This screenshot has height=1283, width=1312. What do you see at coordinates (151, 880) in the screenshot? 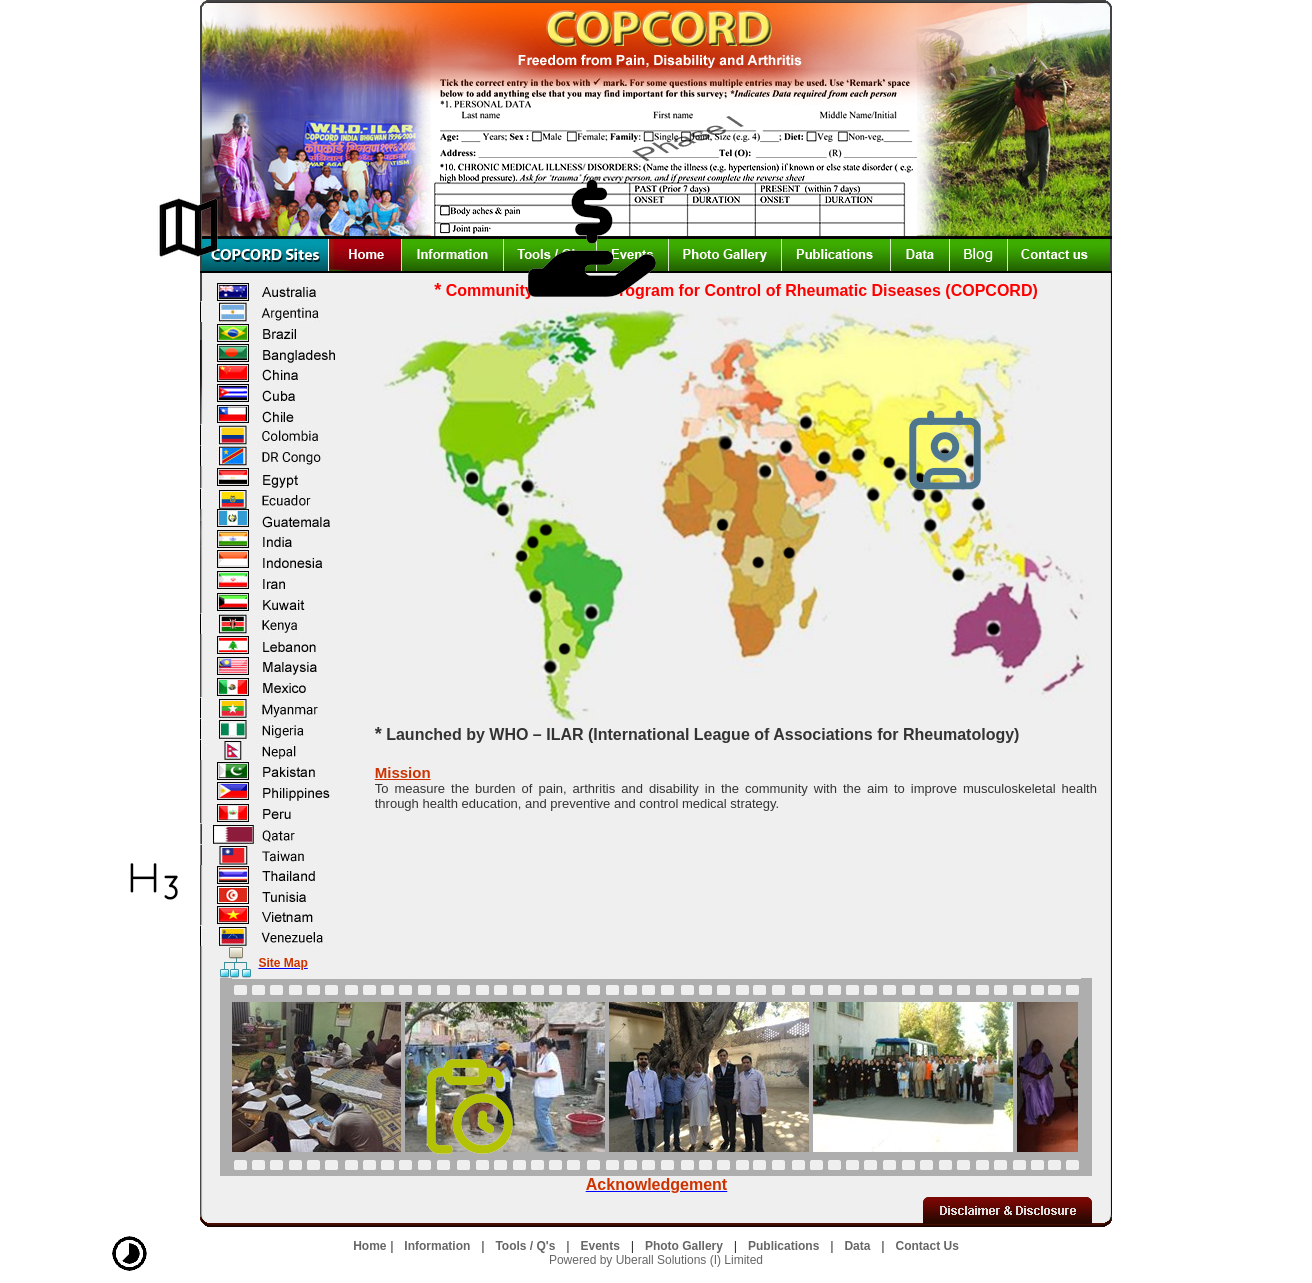
I see `format text as heading level 3` at bounding box center [151, 880].